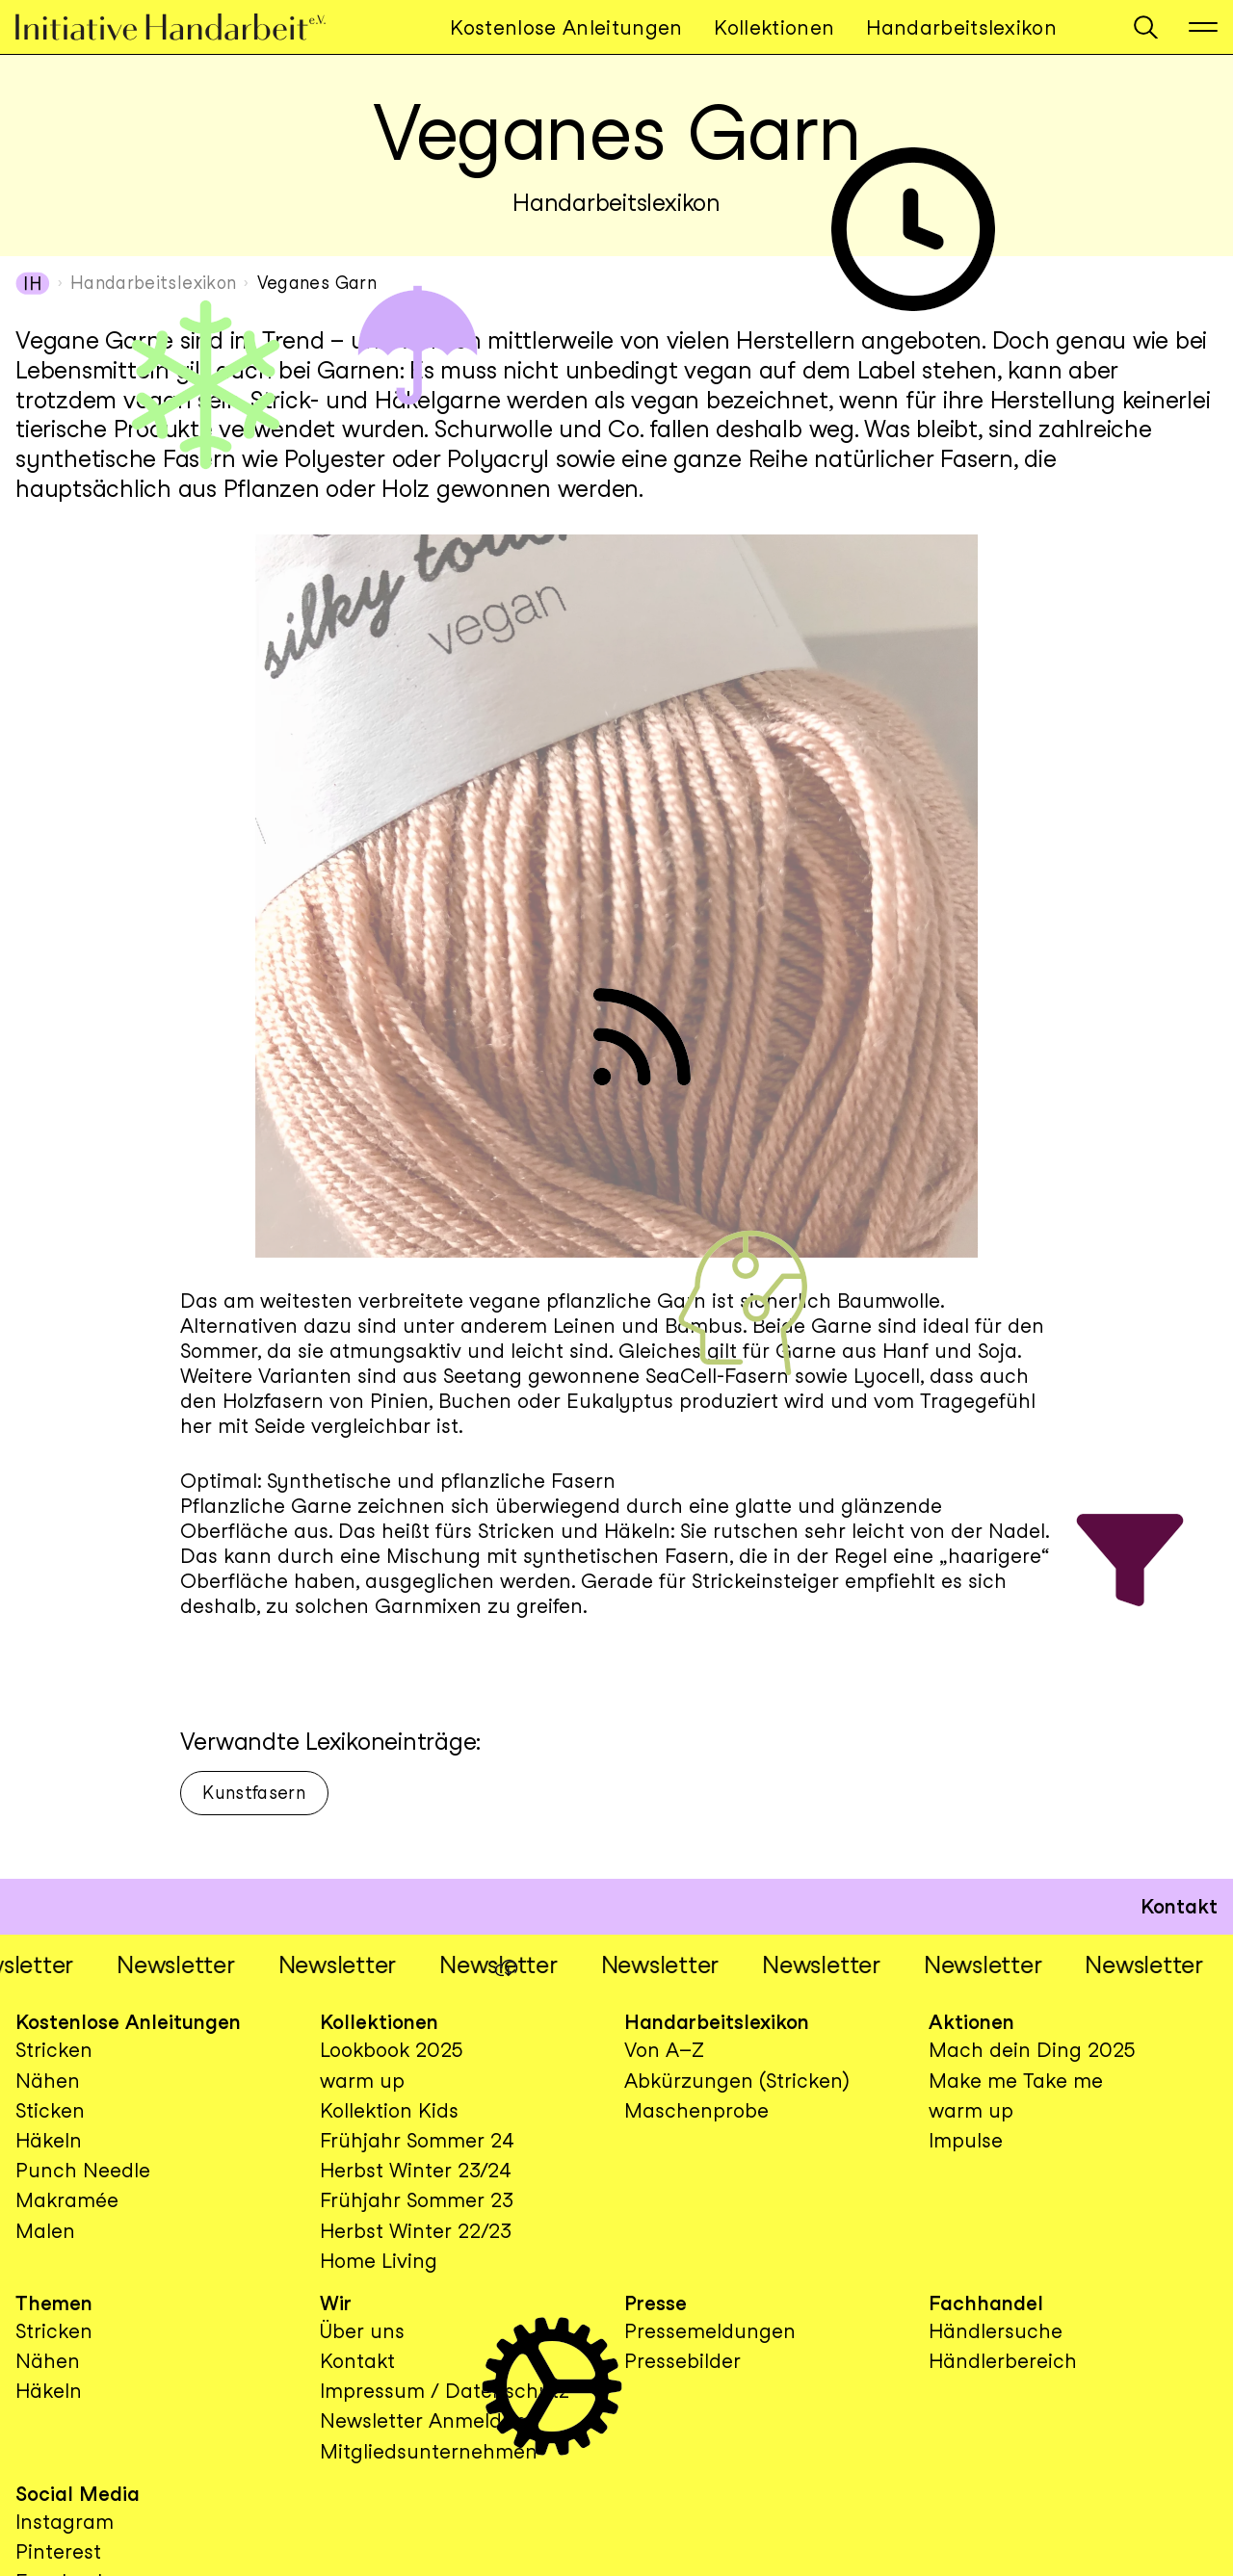 The image size is (1233, 2576). What do you see at coordinates (417, 345) in the screenshot?
I see `view weather protection or rain forecast` at bounding box center [417, 345].